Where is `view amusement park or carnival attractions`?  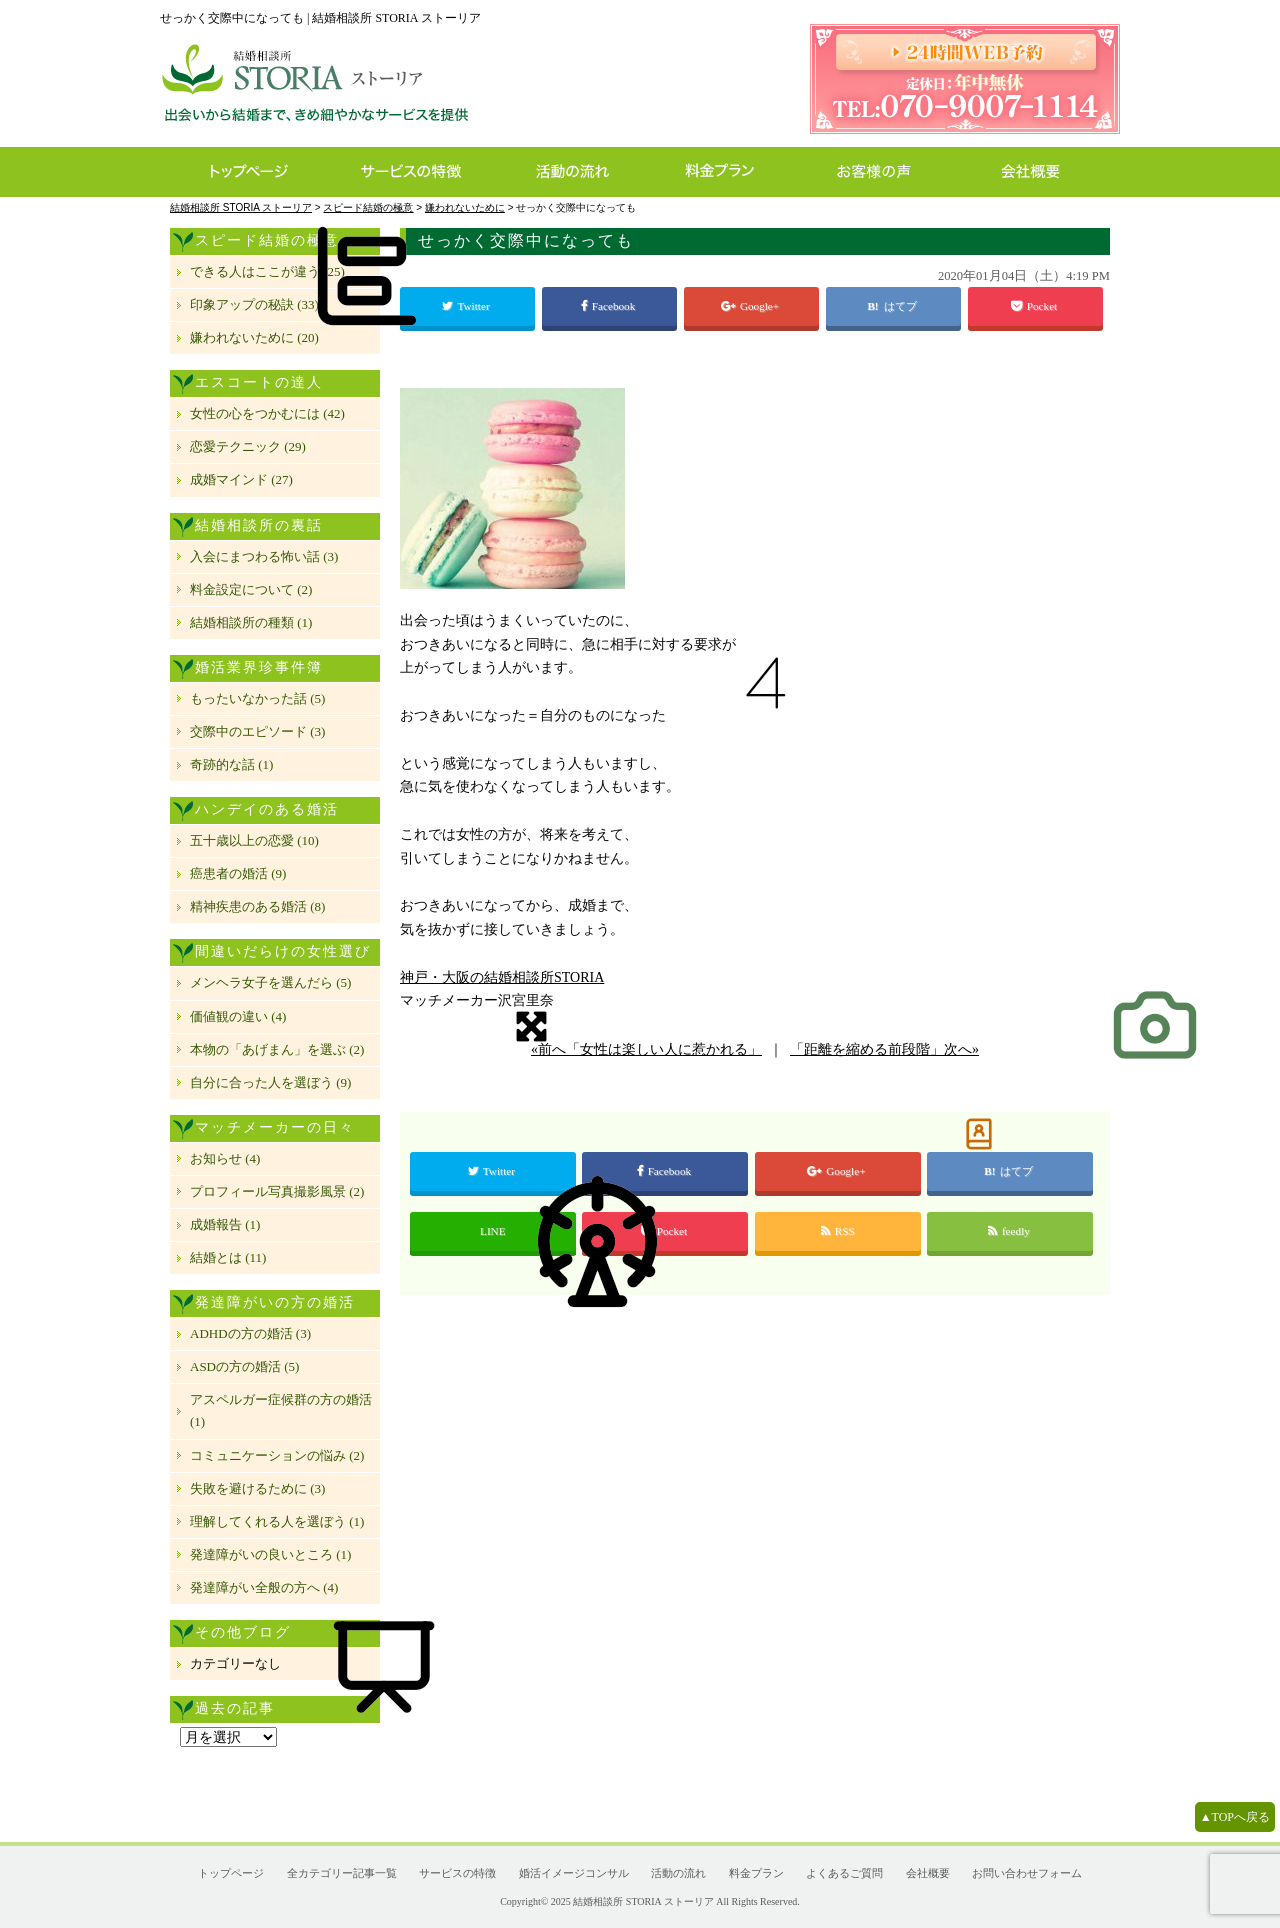
view amusement park or carnival attractions is located at coordinates (597, 1241).